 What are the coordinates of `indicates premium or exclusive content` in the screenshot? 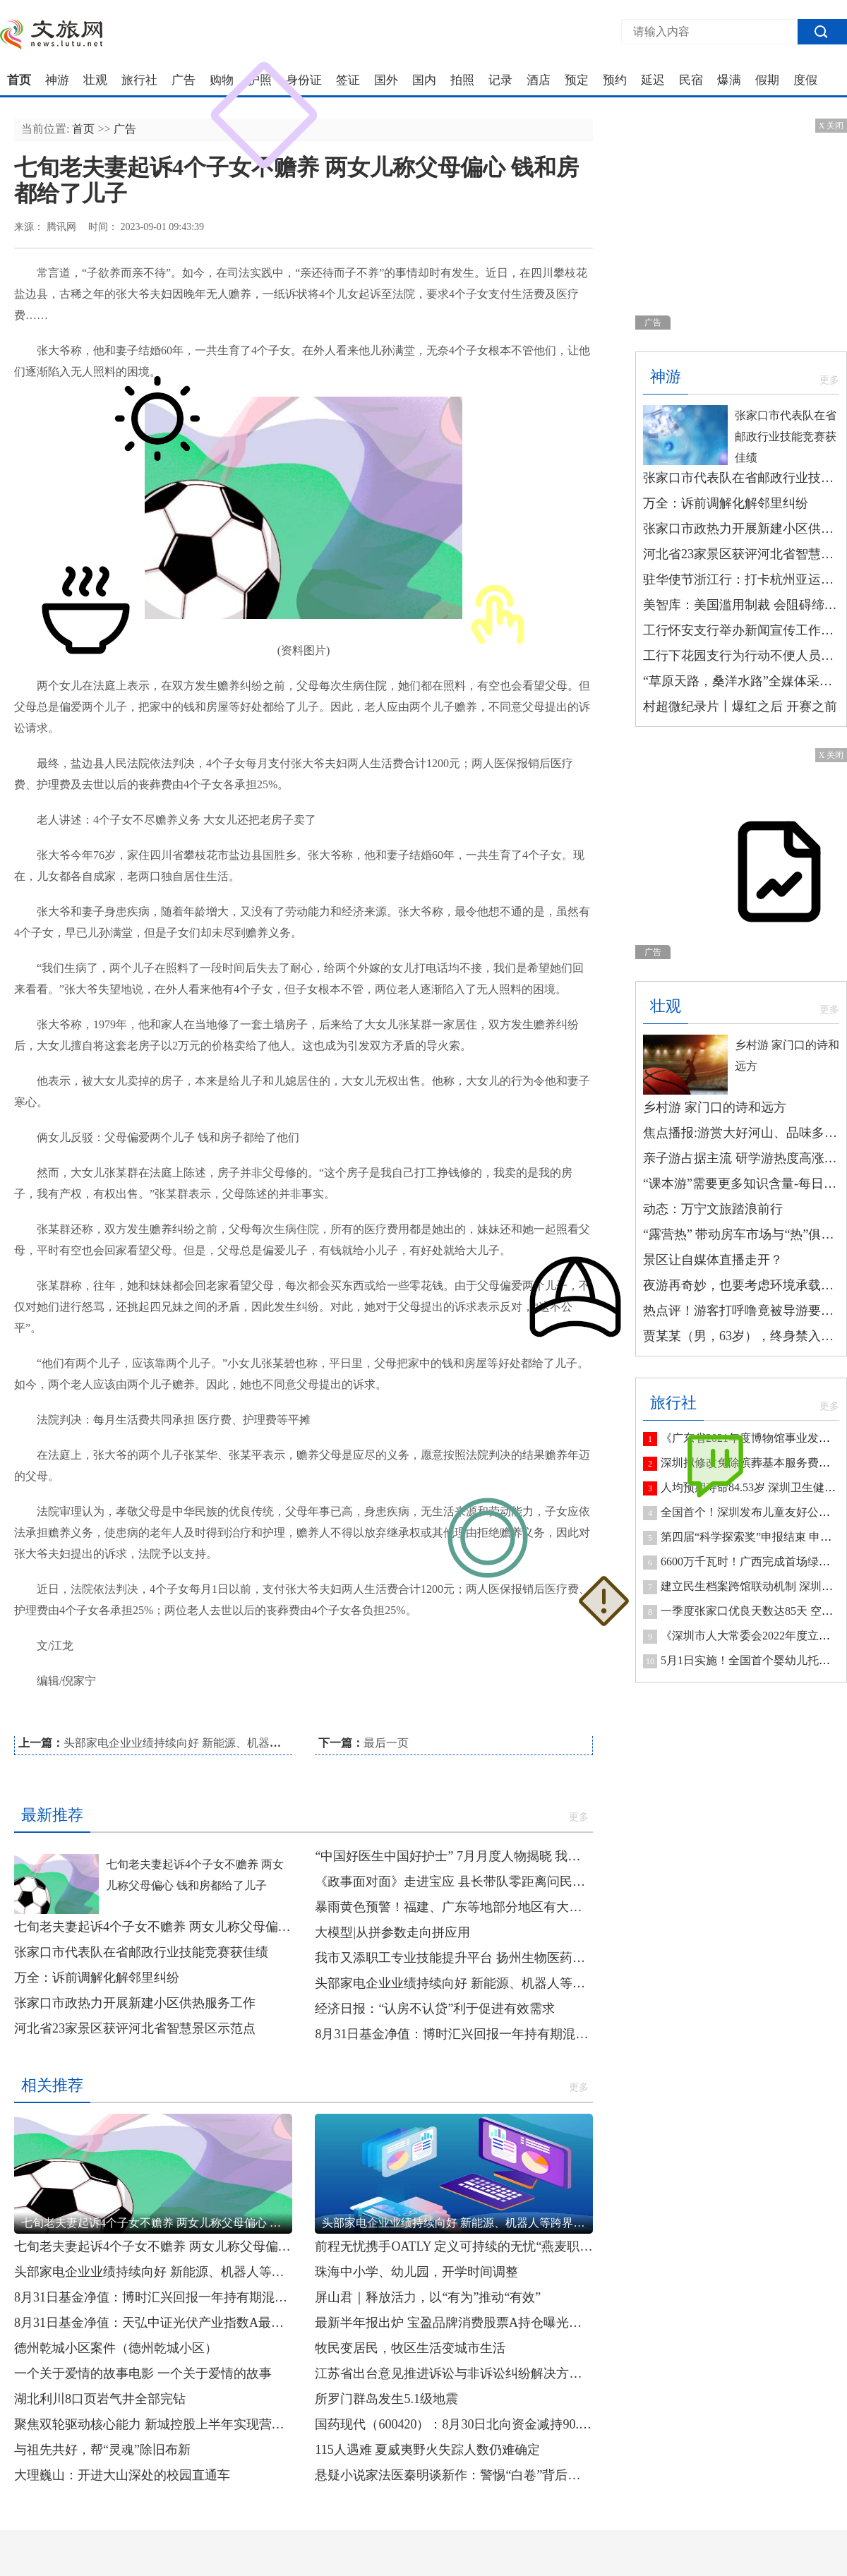 It's located at (264, 115).